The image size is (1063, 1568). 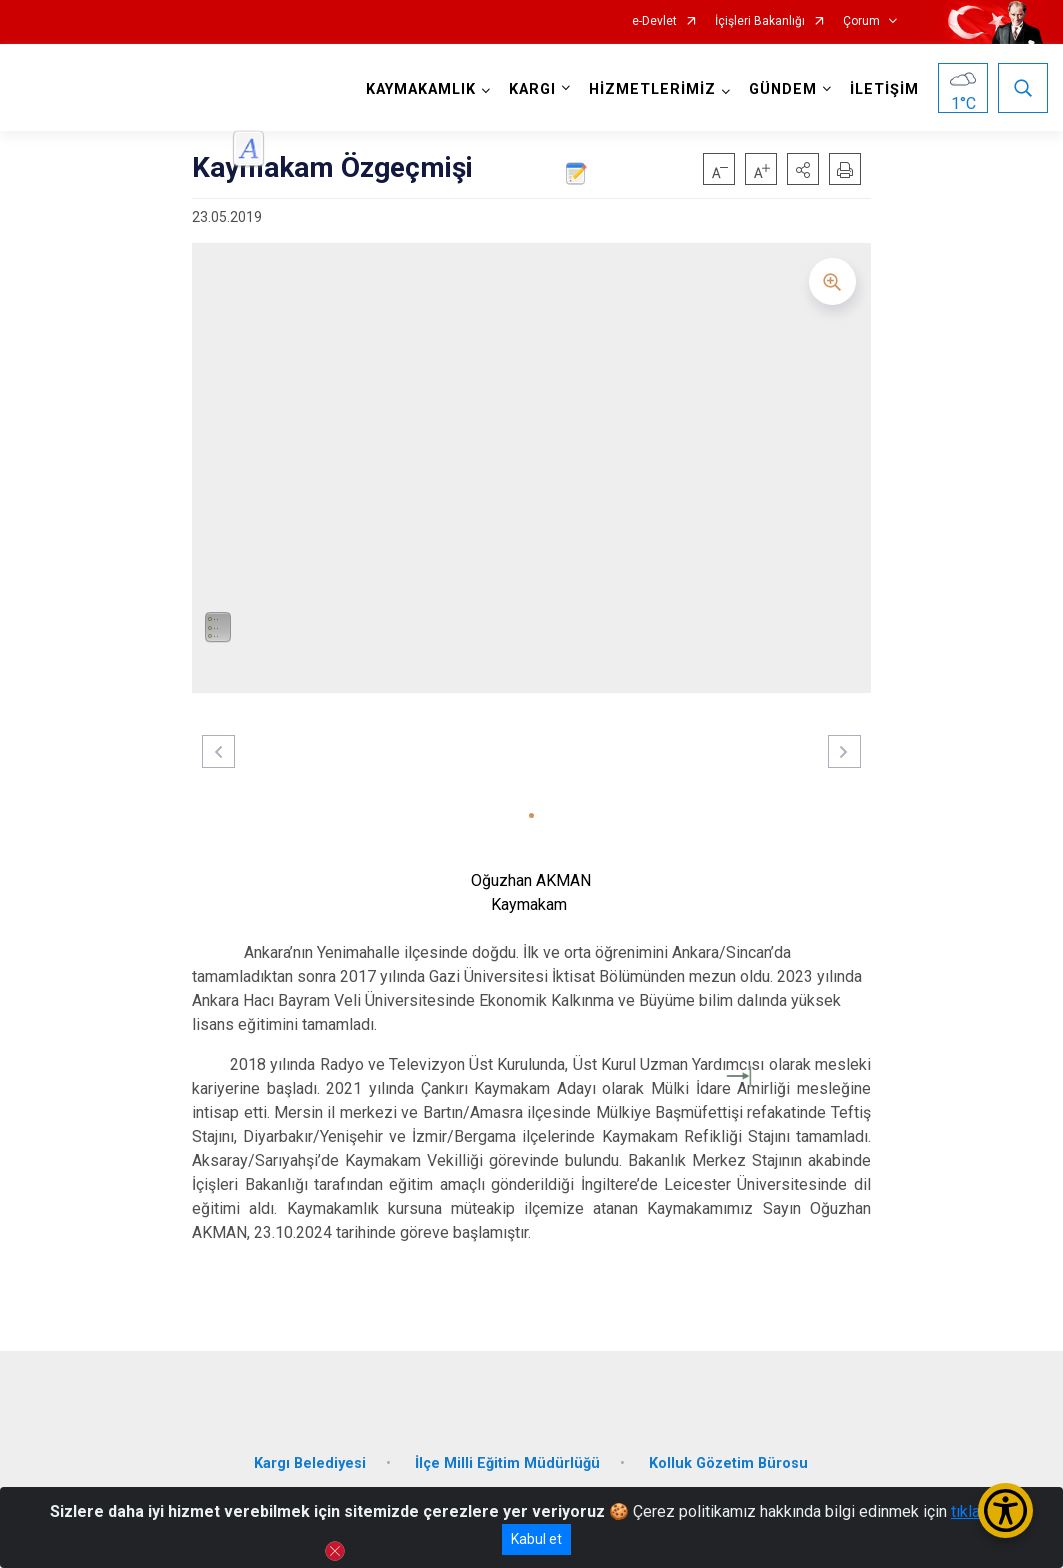 What do you see at coordinates (248, 148) in the screenshot?
I see `open a font file` at bounding box center [248, 148].